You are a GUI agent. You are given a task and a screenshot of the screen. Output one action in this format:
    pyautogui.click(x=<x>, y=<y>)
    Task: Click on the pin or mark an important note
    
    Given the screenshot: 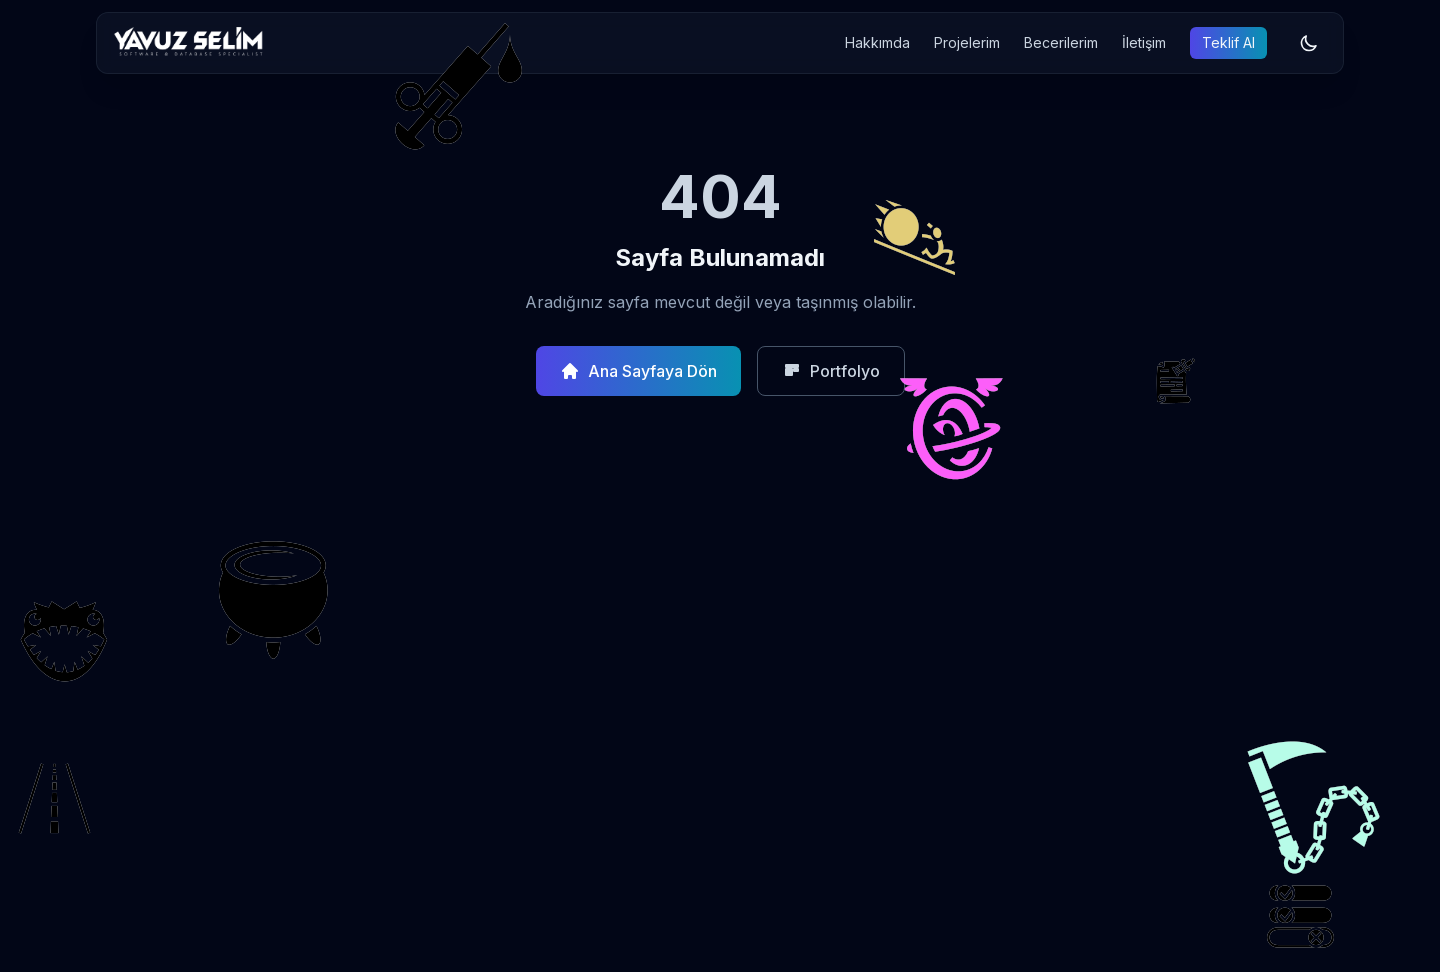 What is the action you would take?
    pyautogui.click(x=1174, y=381)
    